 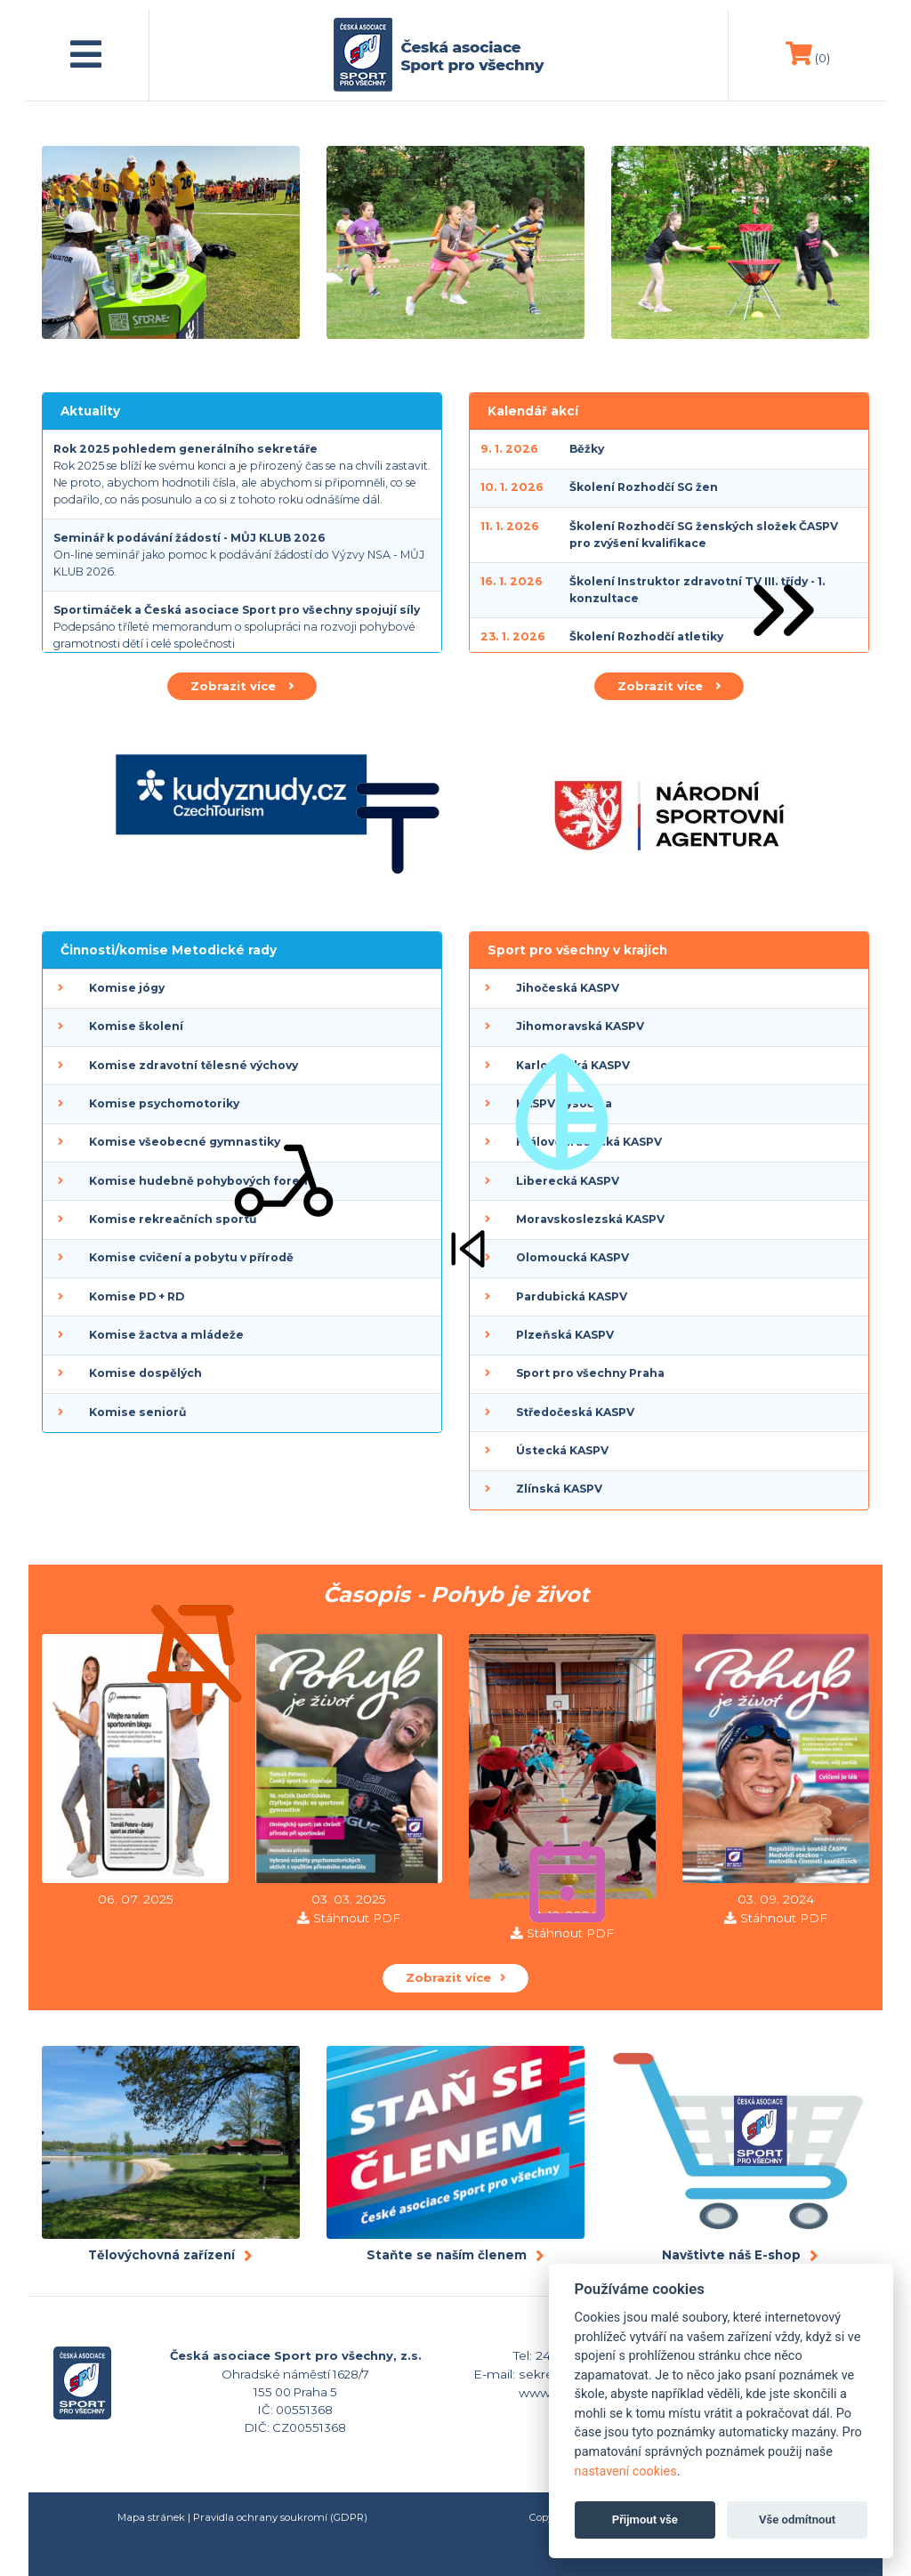 I want to click on adjust water or humidity level, so click(x=561, y=1115).